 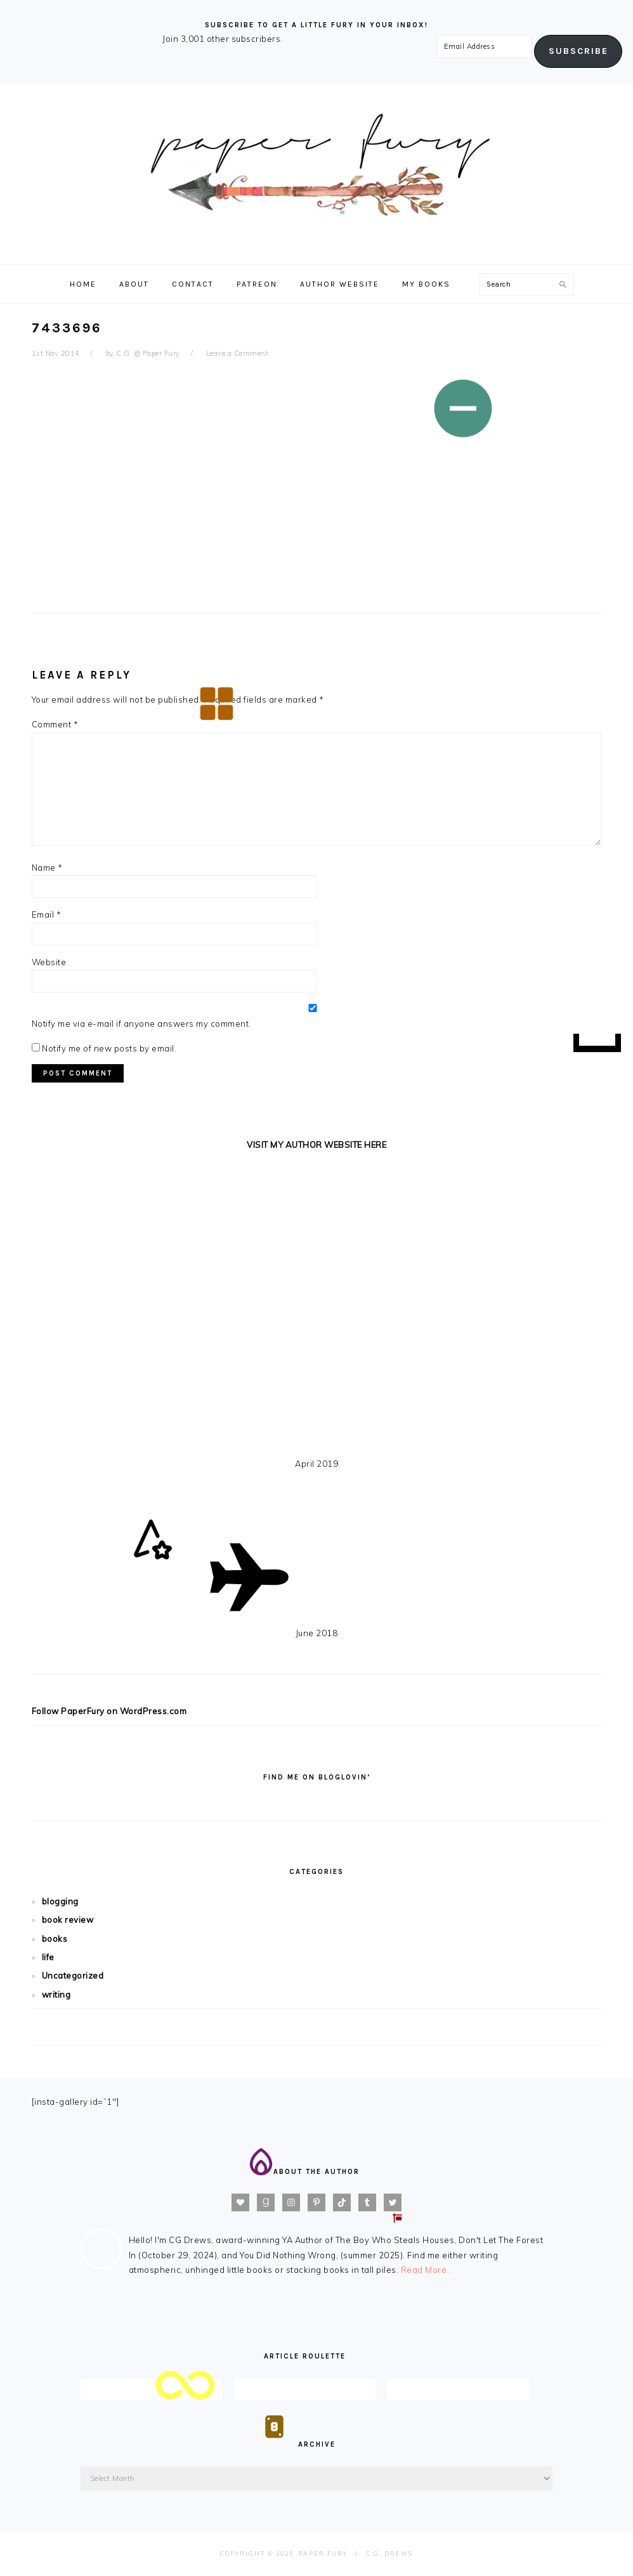 I want to click on enable infinite scroll or looping, so click(x=185, y=2385).